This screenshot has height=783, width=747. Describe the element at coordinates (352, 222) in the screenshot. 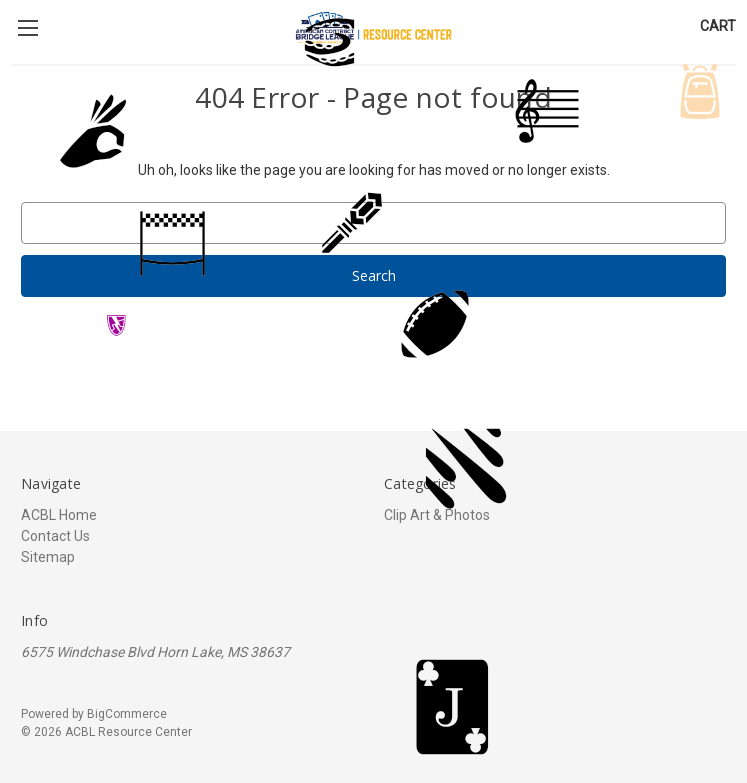

I see `cast a spell or use magic ability` at that location.